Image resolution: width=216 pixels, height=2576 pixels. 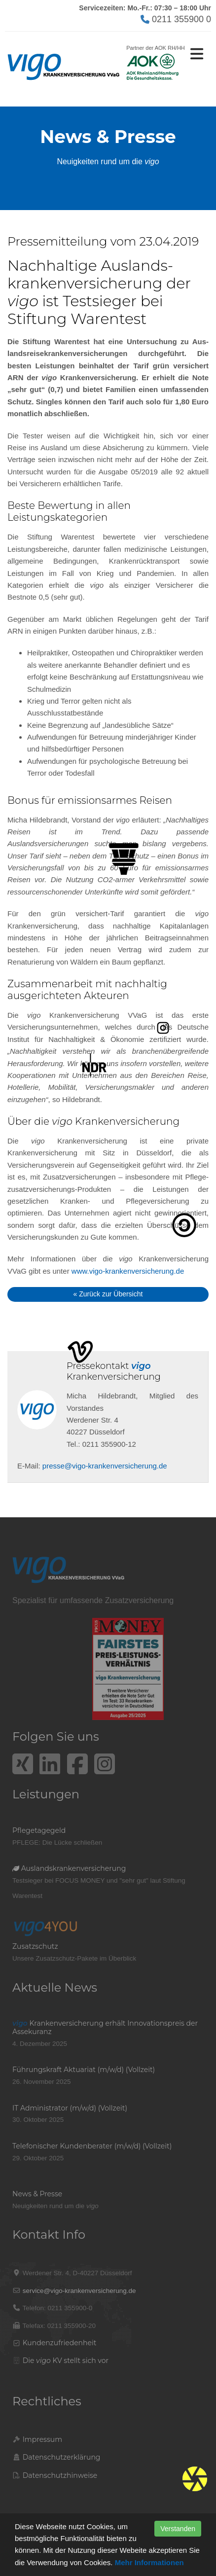 I want to click on tower git client app logo, so click(x=124, y=859).